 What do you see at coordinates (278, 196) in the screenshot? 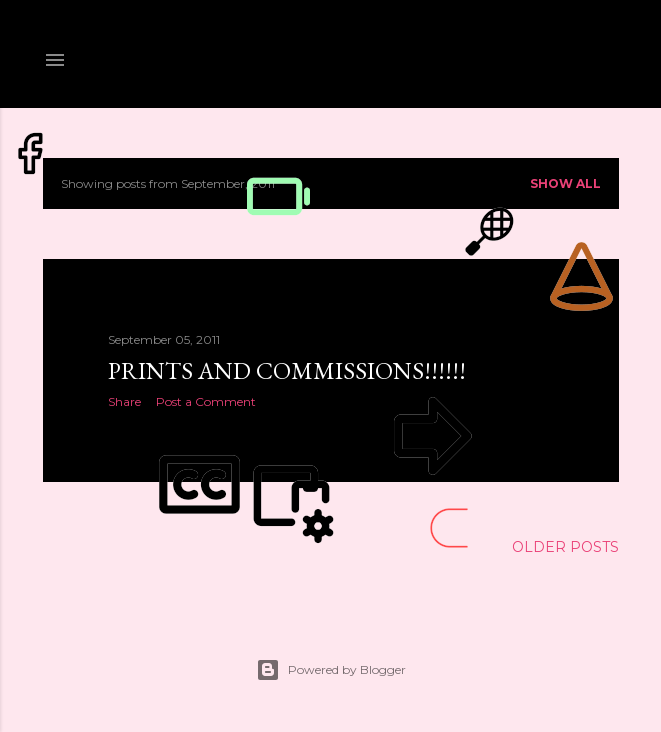
I see `indicates battery is completely drained` at bounding box center [278, 196].